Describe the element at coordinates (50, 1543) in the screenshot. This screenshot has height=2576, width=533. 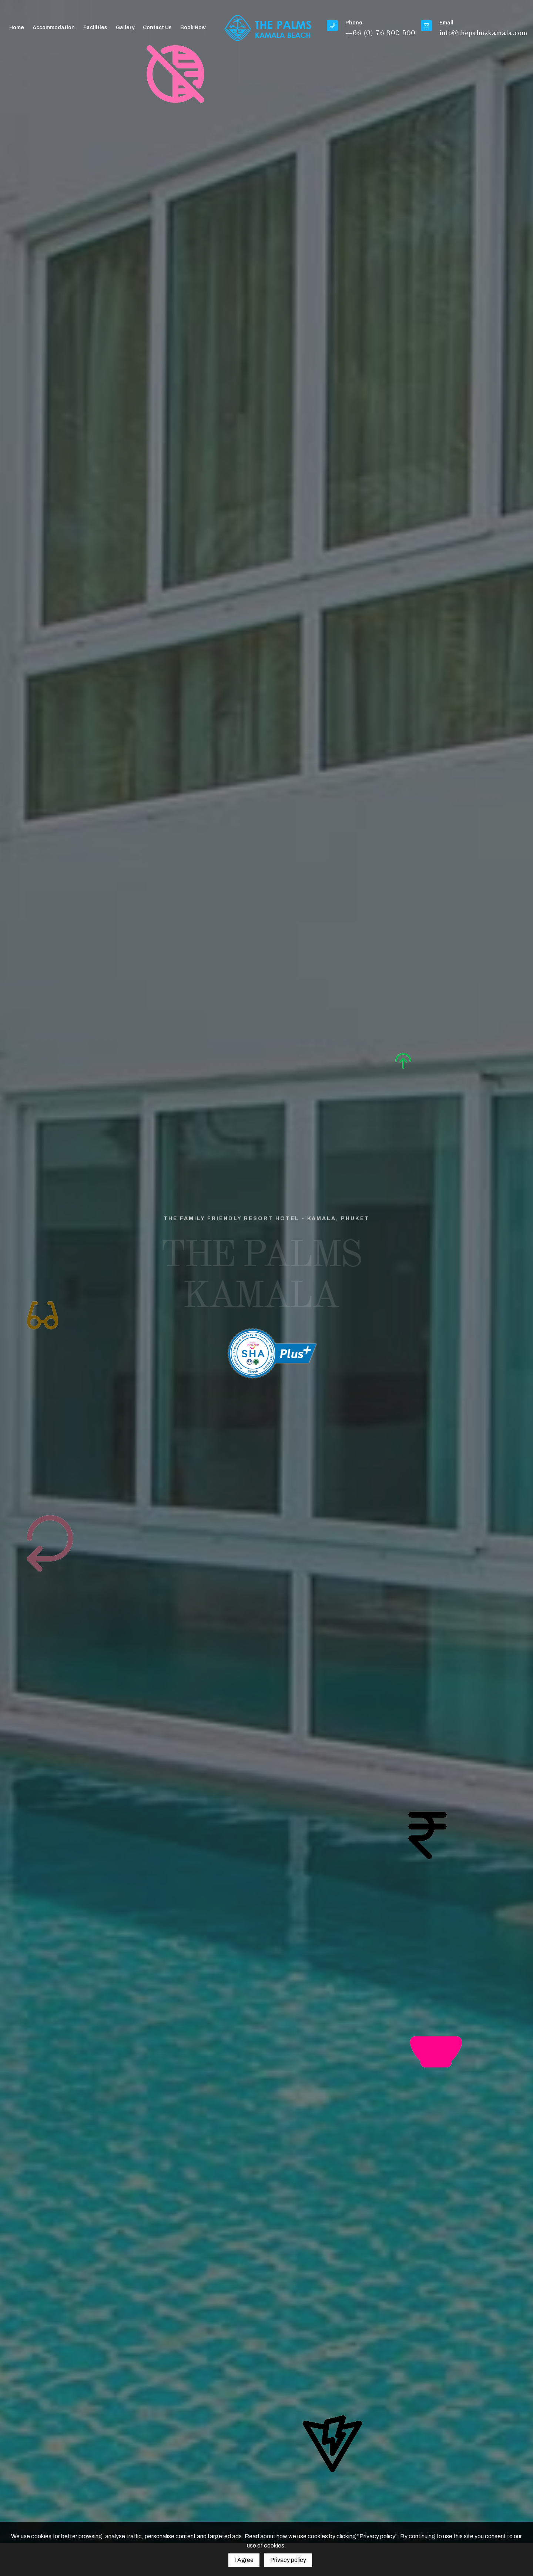
I see `repeat or iterate through a process` at that location.